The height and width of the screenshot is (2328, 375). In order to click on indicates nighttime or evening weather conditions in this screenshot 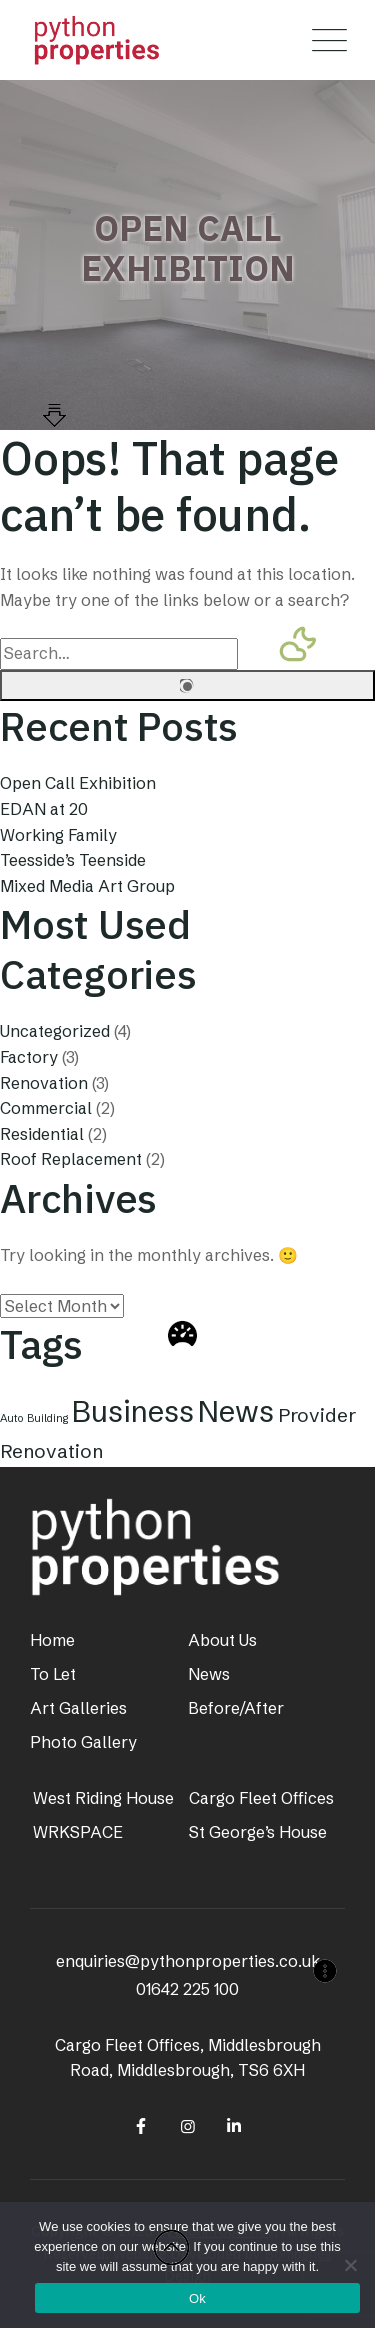, I will do `click(298, 643)`.